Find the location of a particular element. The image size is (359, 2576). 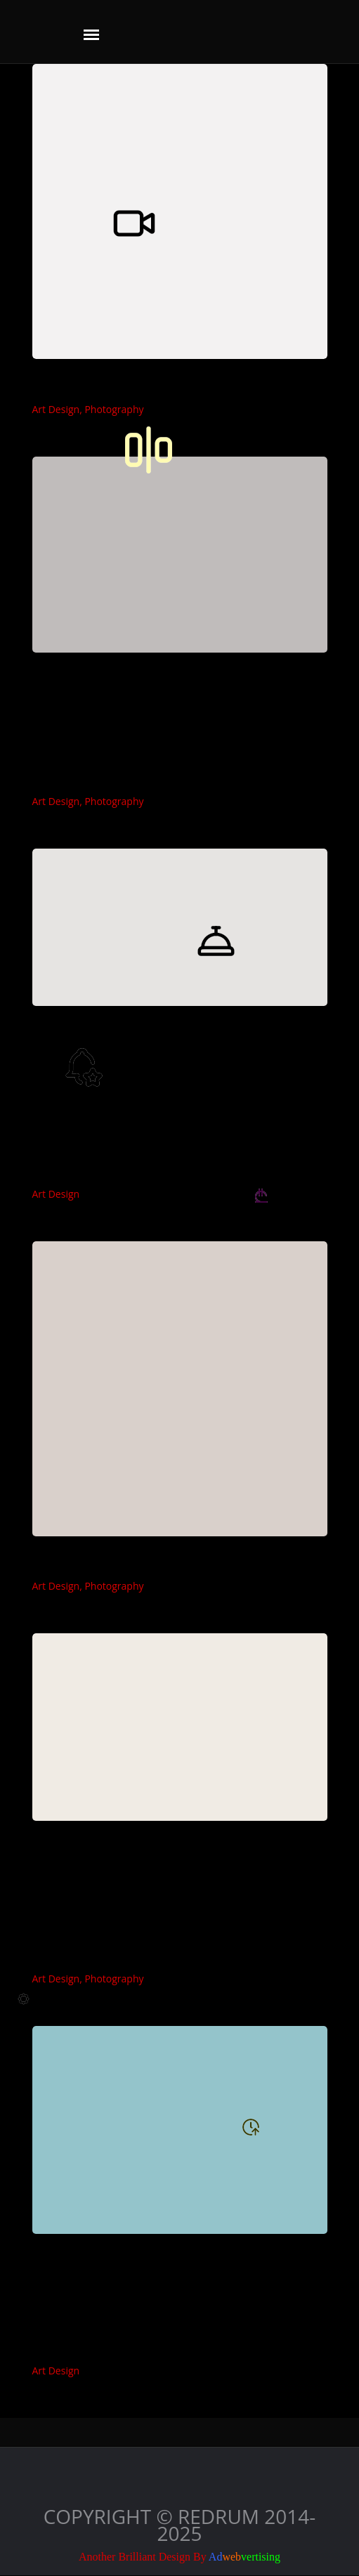

view starred or priority notifications is located at coordinates (82, 1066).